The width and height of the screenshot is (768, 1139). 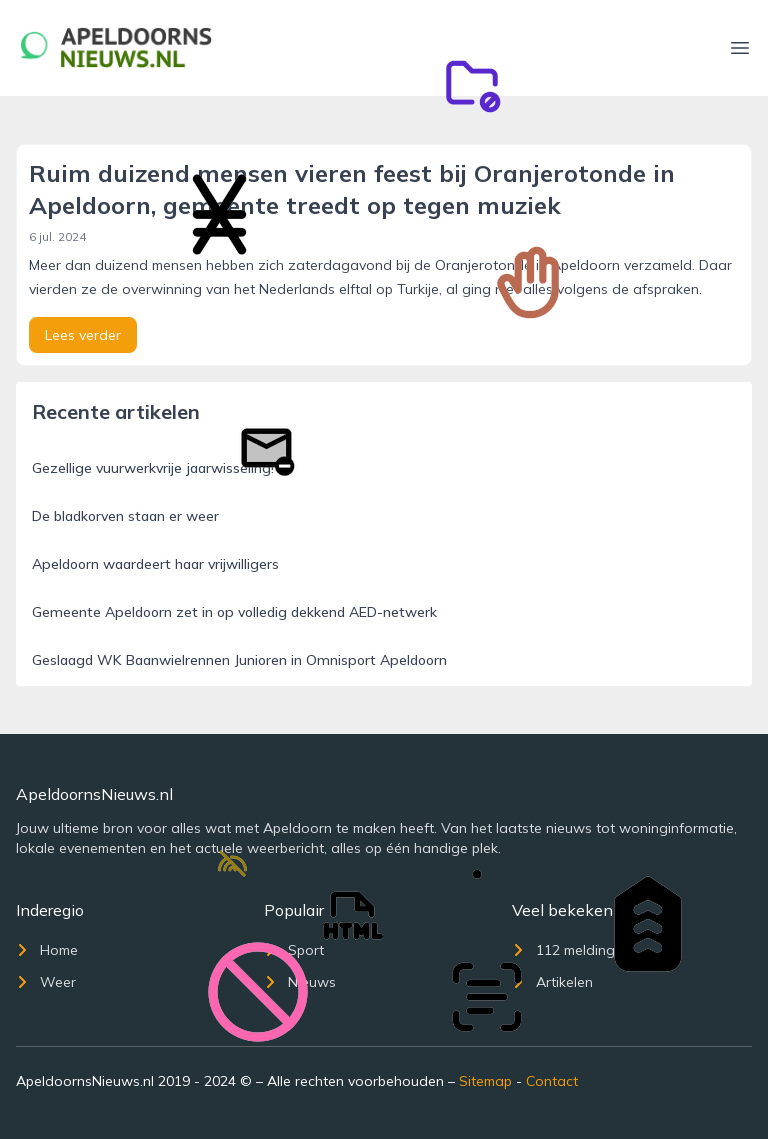 What do you see at coordinates (530, 282) in the screenshot?
I see `stop or pause an action` at bounding box center [530, 282].